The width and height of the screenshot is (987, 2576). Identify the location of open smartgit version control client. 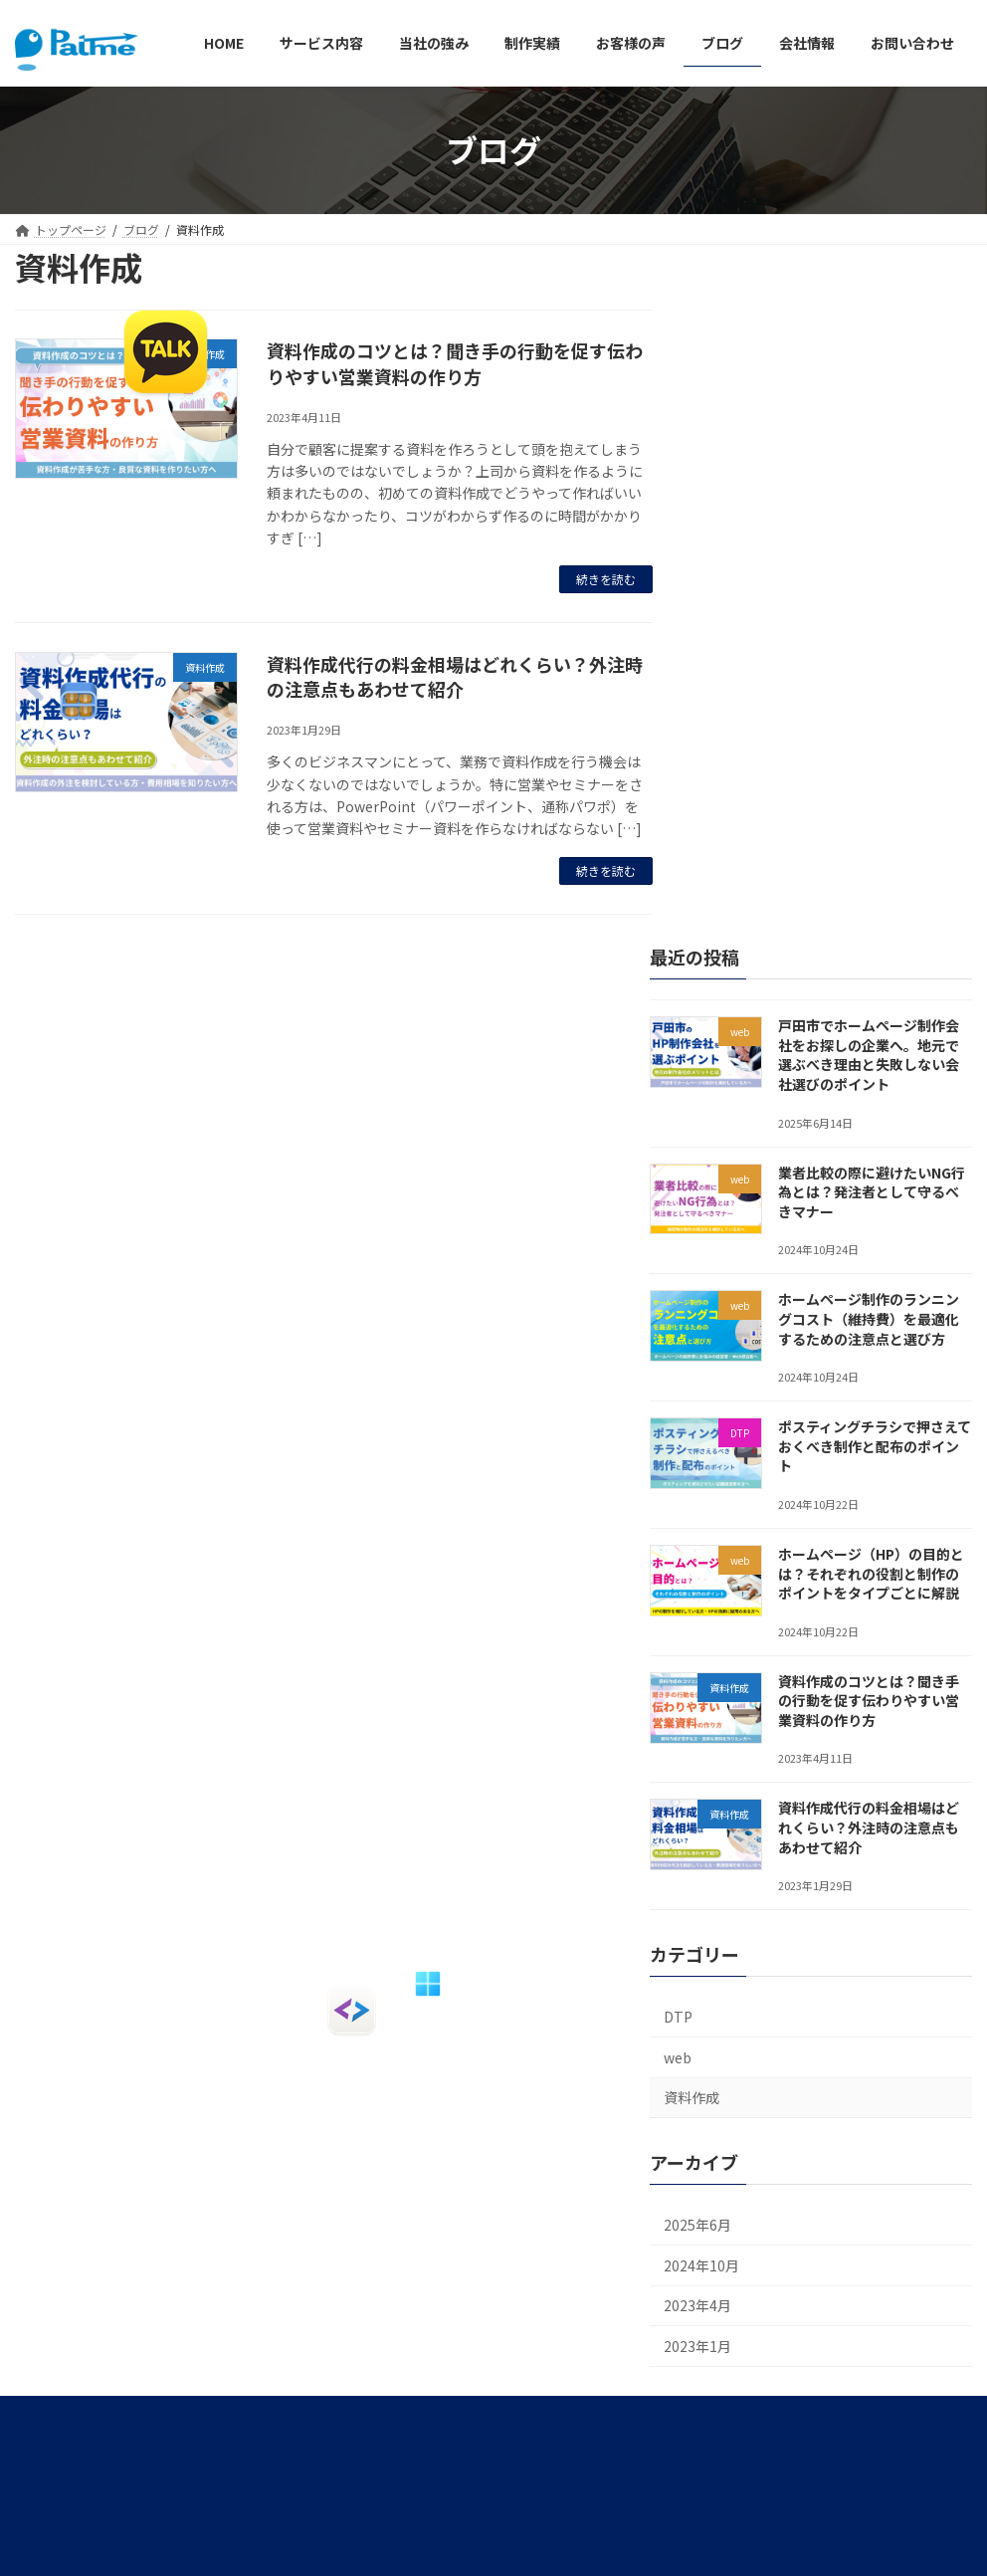
(351, 2010).